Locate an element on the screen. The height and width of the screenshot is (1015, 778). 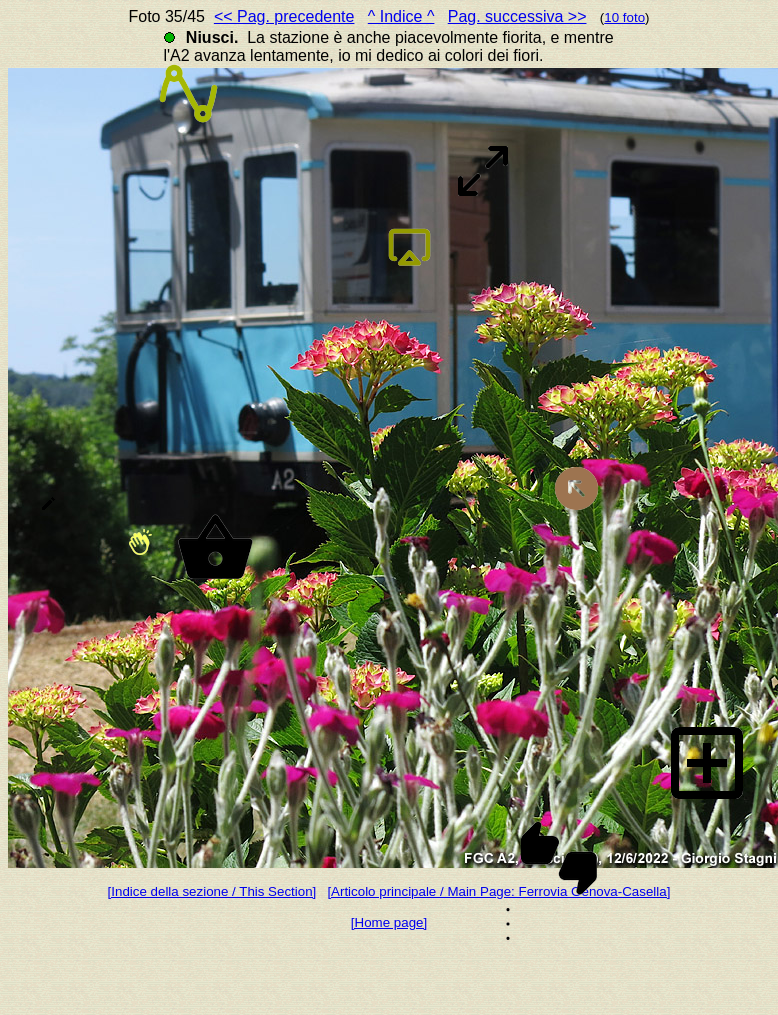
edit or modify content is located at coordinates (48, 503).